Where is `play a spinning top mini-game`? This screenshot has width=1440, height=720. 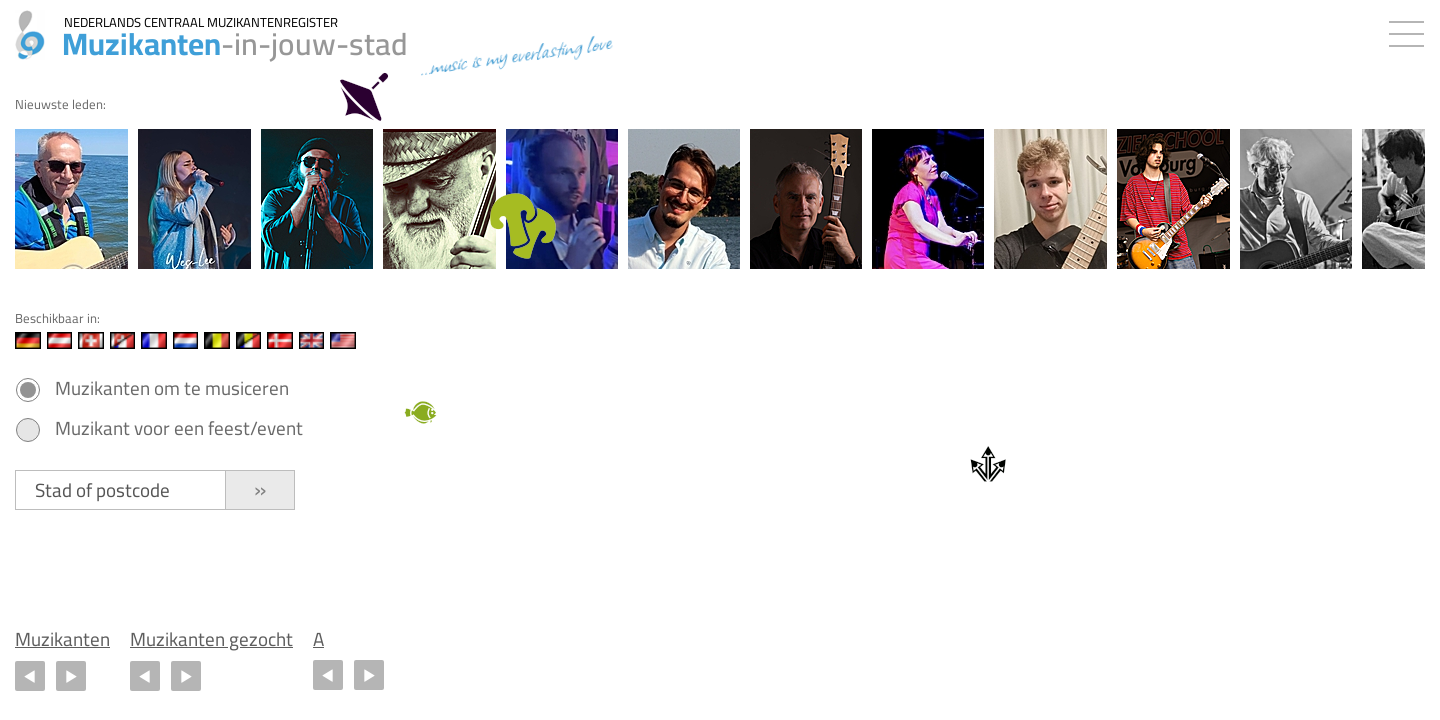 play a spinning top mini-game is located at coordinates (364, 97).